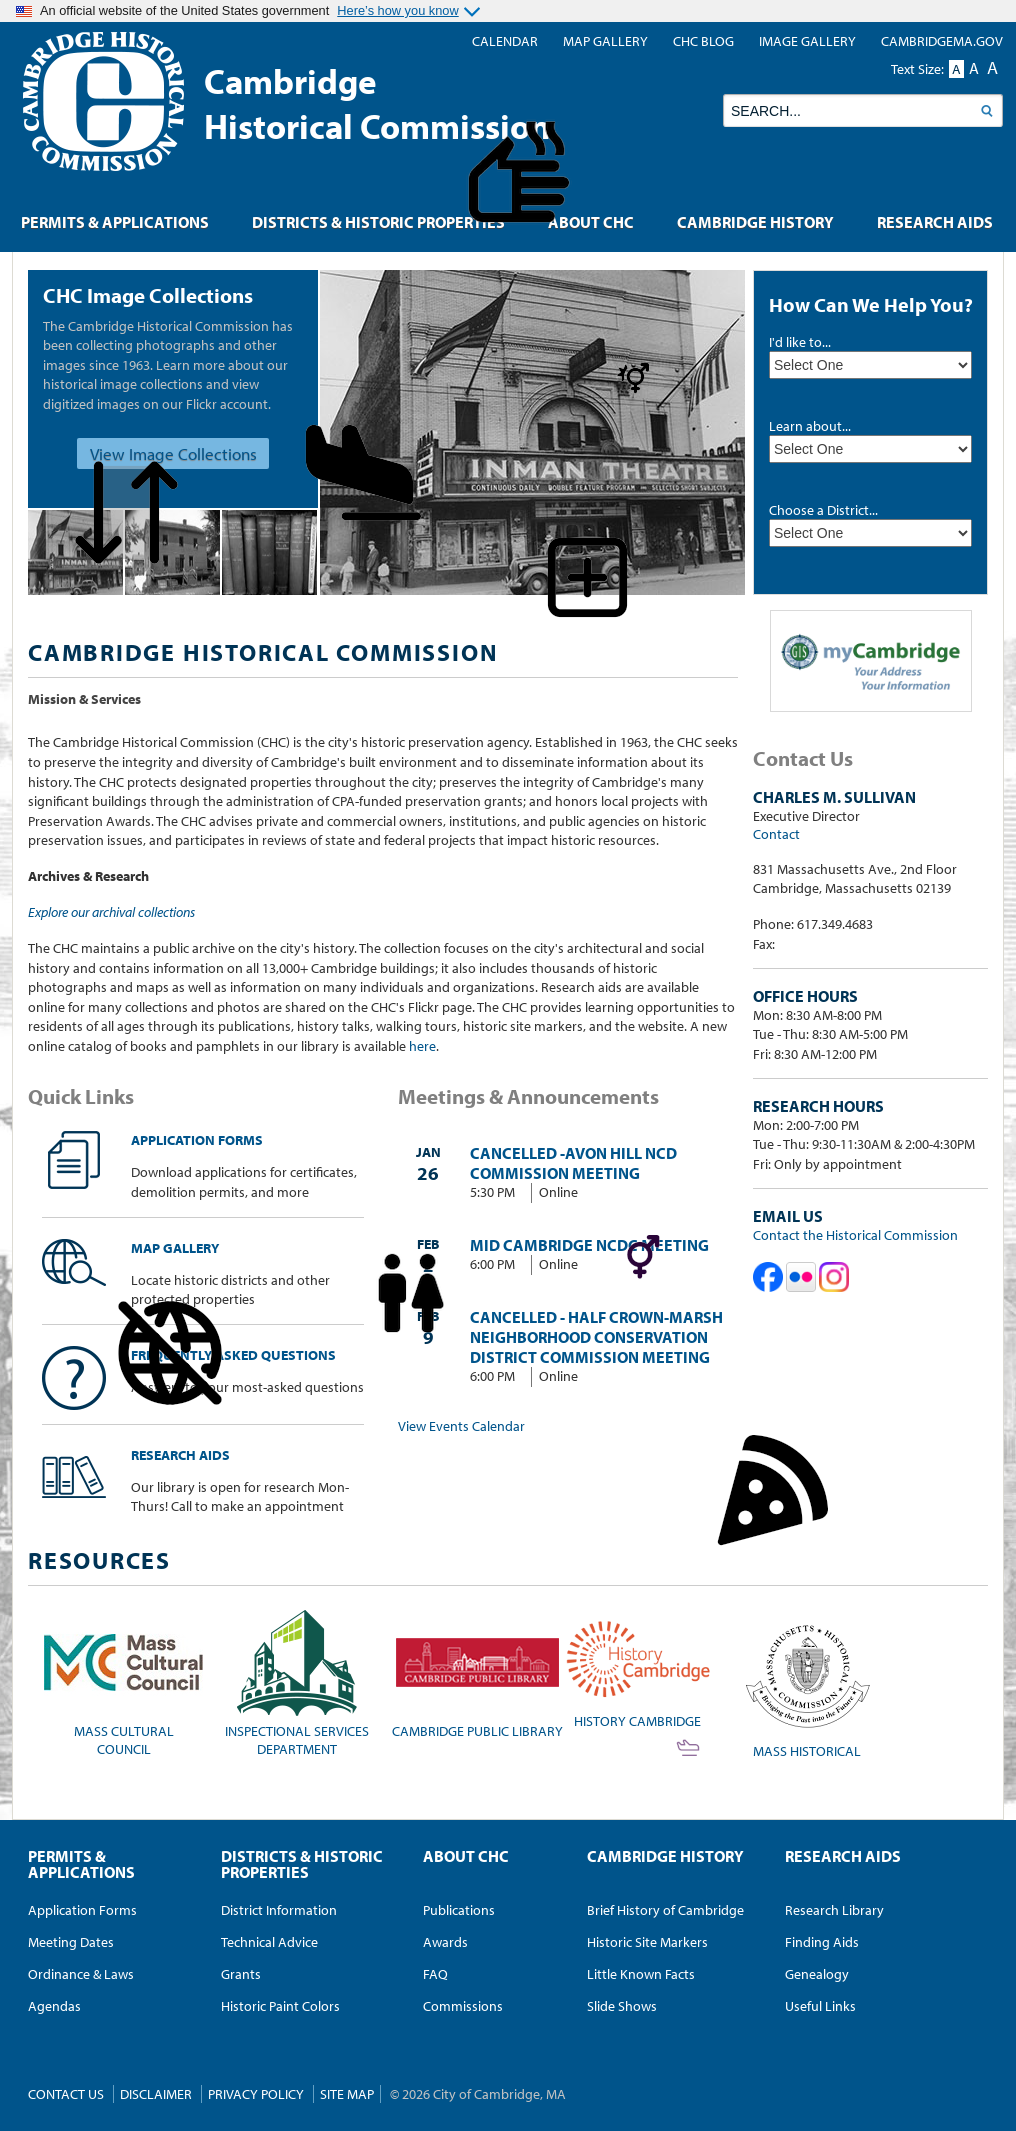 The width and height of the screenshot is (1016, 2131). Describe the element at coordinates (410, 1293) in the screenshot. I see `locate restroom facilities` at that location.